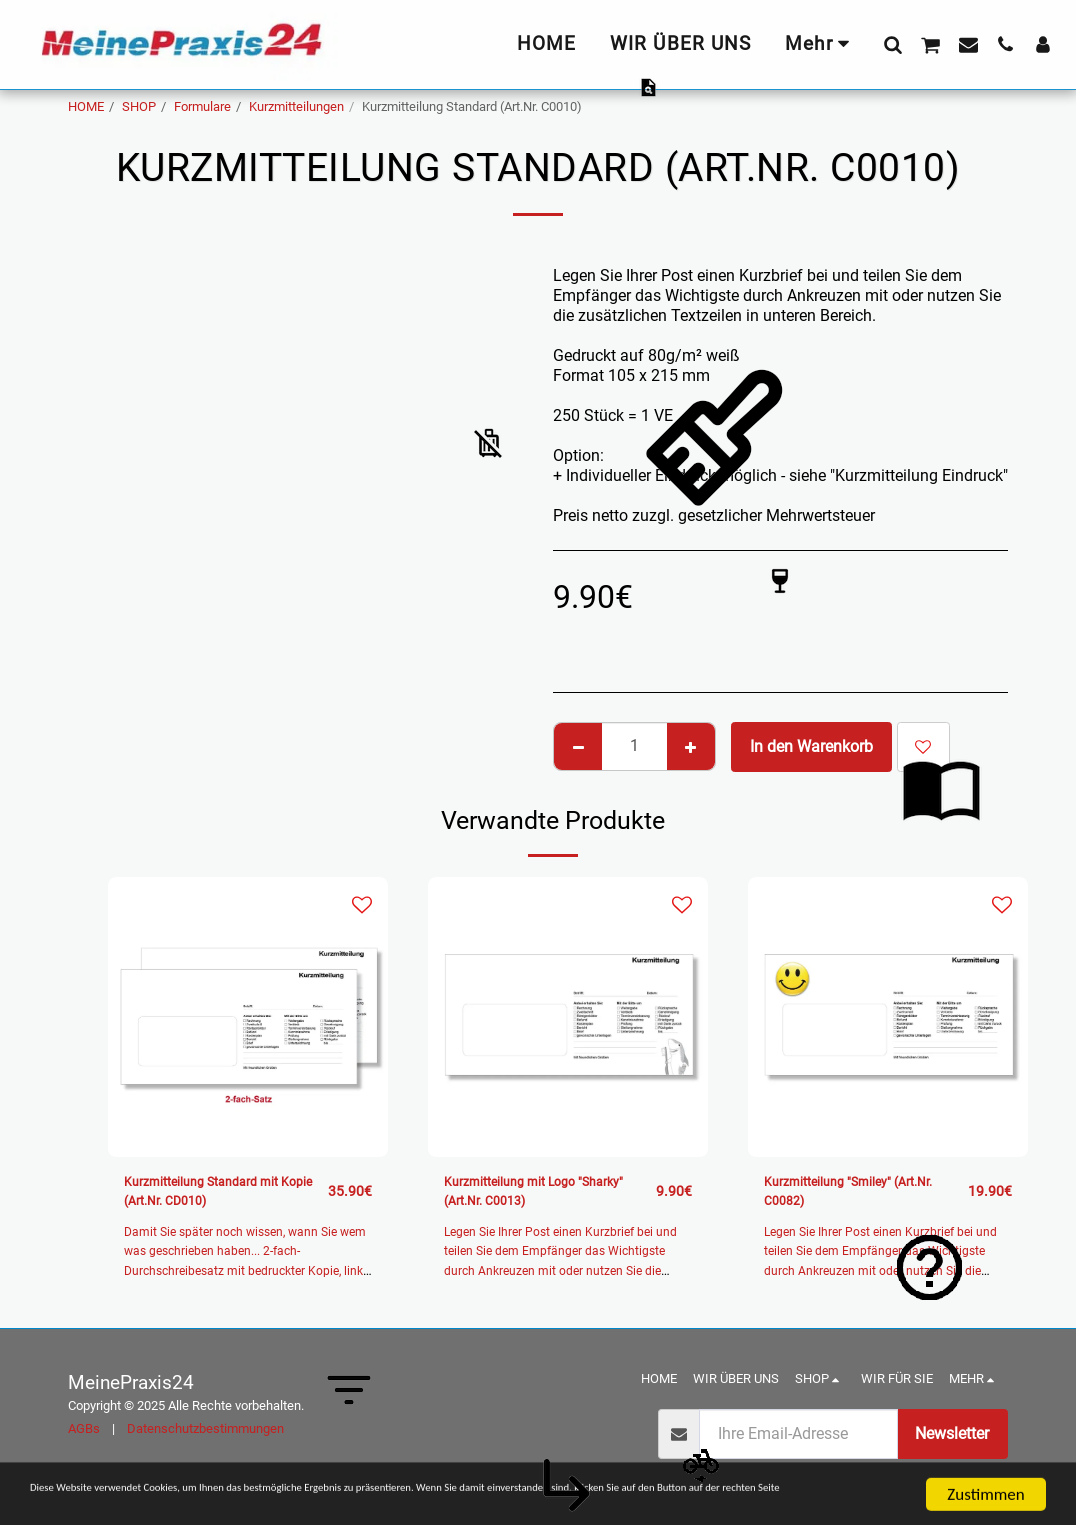 The width and height of the screenshot is (1076, 1525). Describe the element at coordinates (929, 1267) in the screenshot. I see `access help or support` at that location.